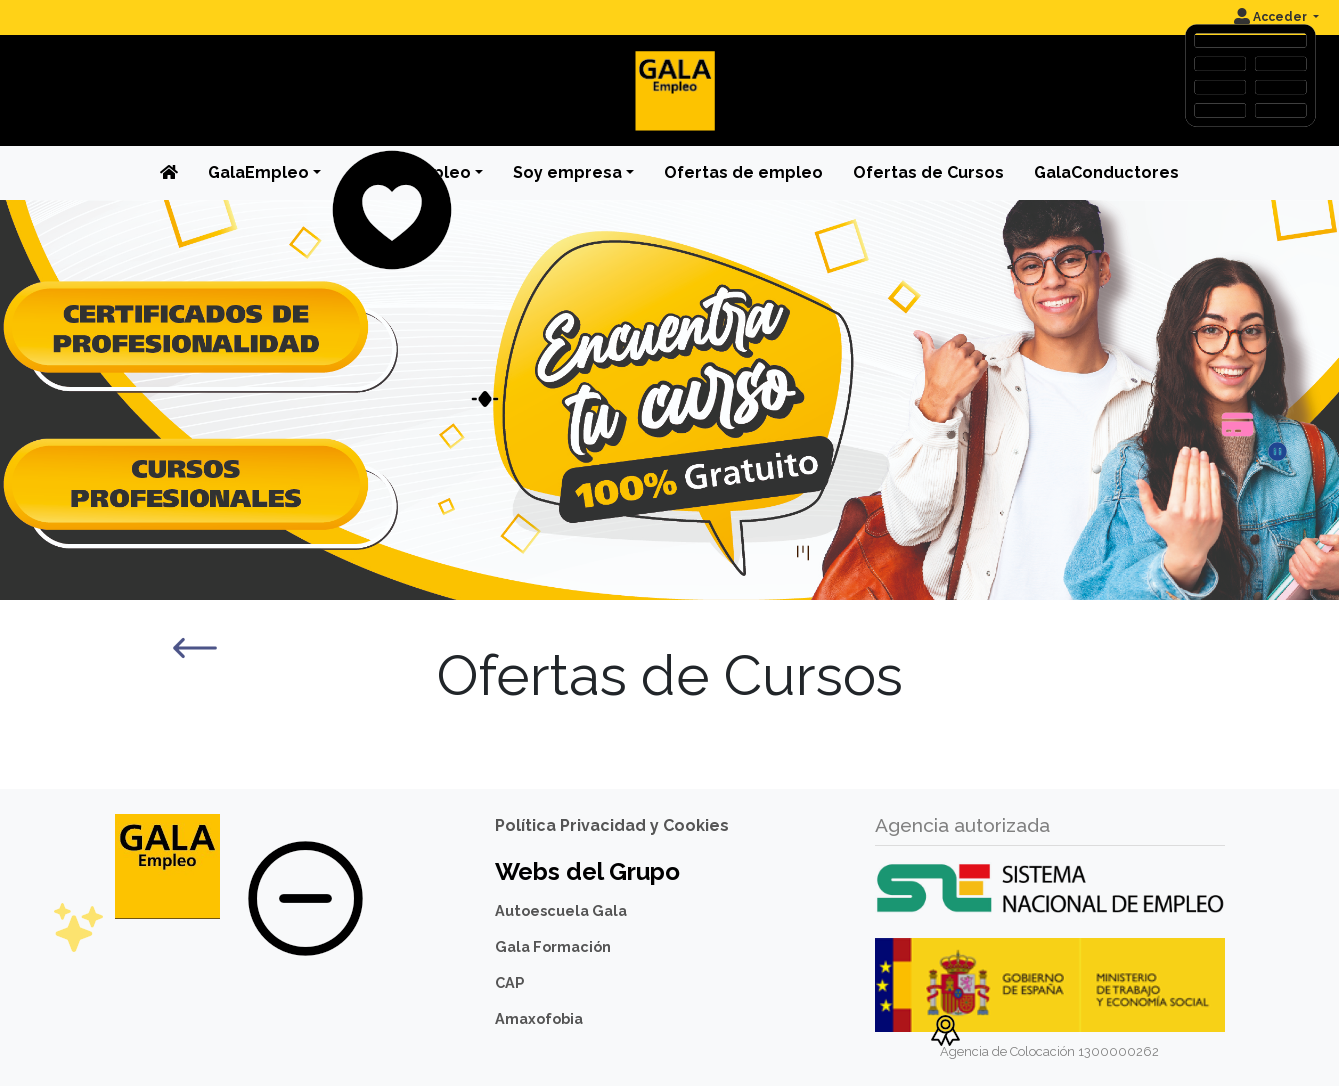 The image size is (1339, 1086). Describe the element at coordinates (1277, 451) in the screenshot. I see `pause media playback` at that location.